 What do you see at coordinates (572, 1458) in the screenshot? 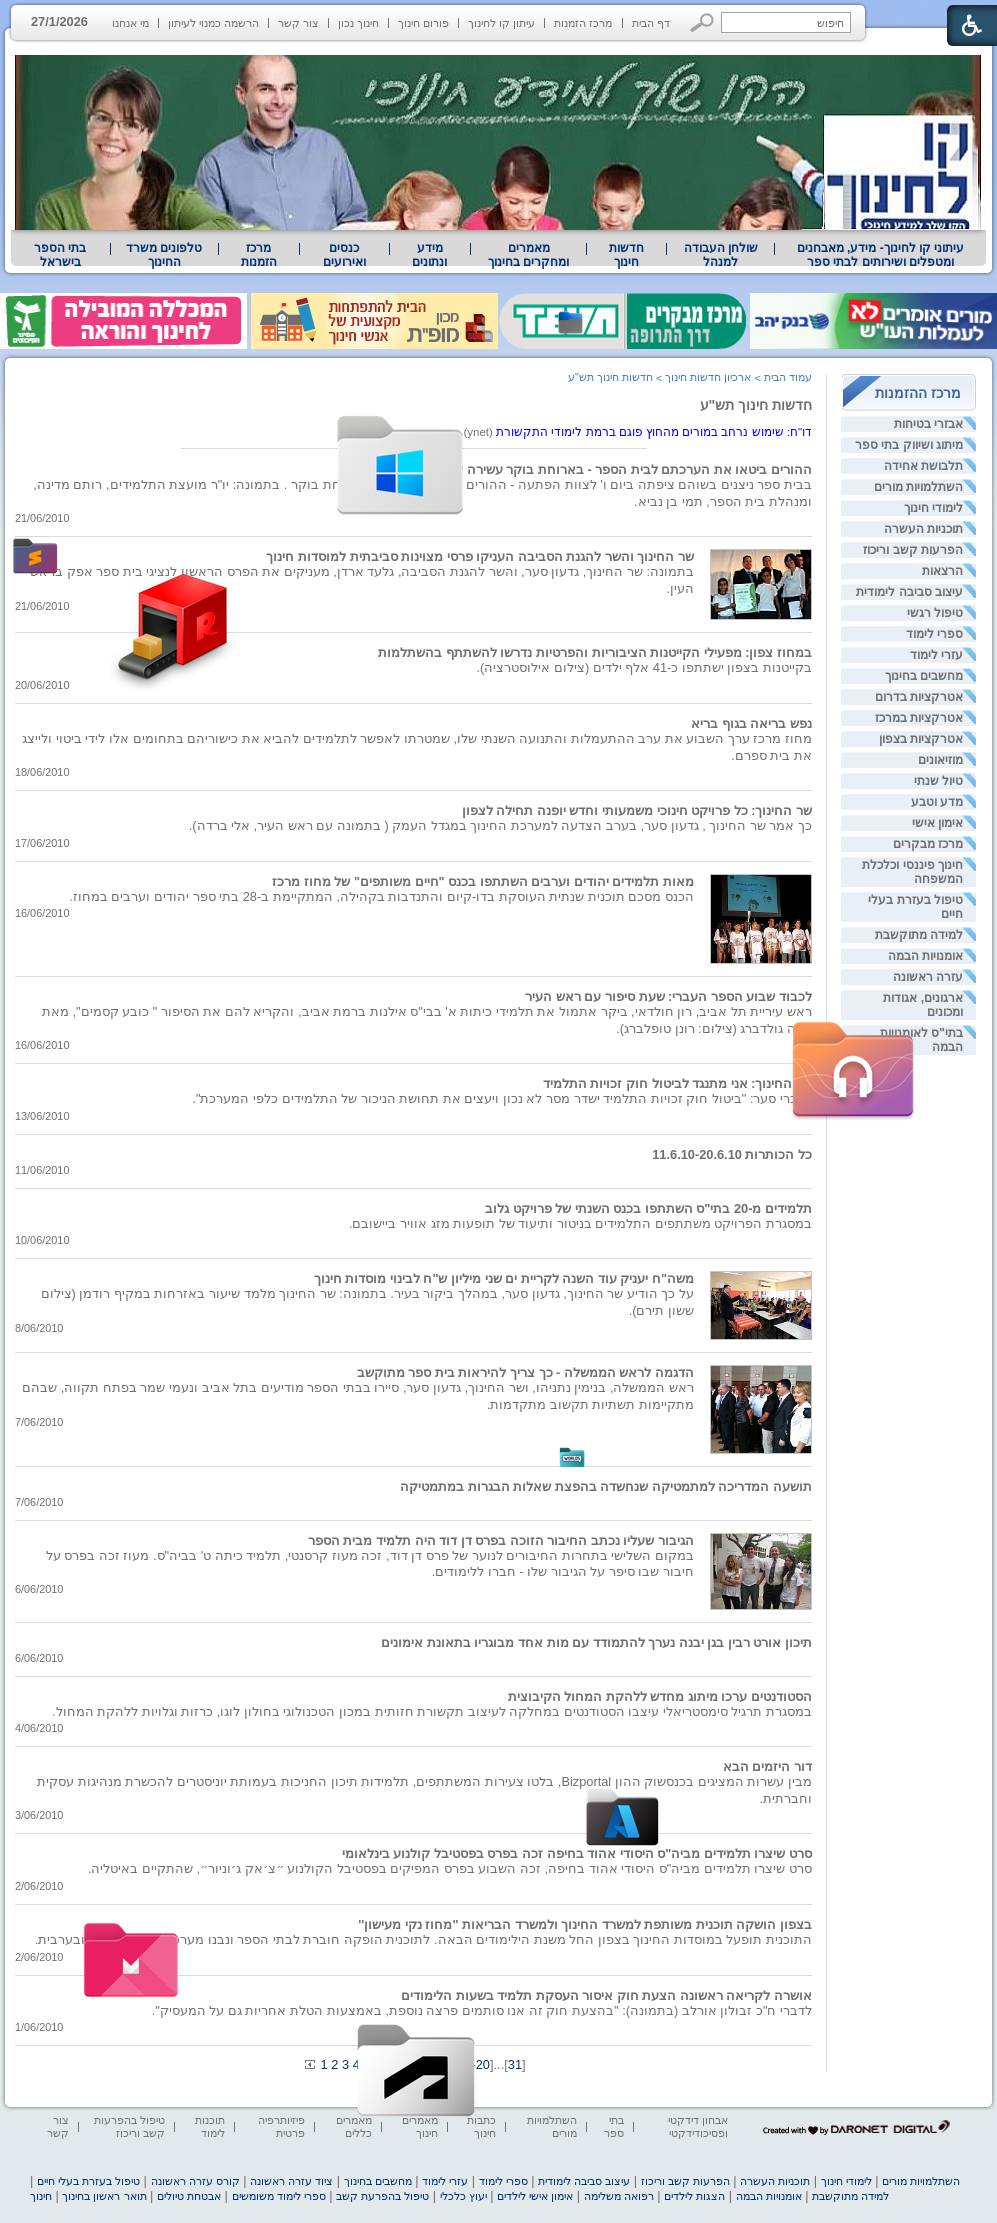
I see `open vrchat worlds folder` at bounding box center [572, 1458].